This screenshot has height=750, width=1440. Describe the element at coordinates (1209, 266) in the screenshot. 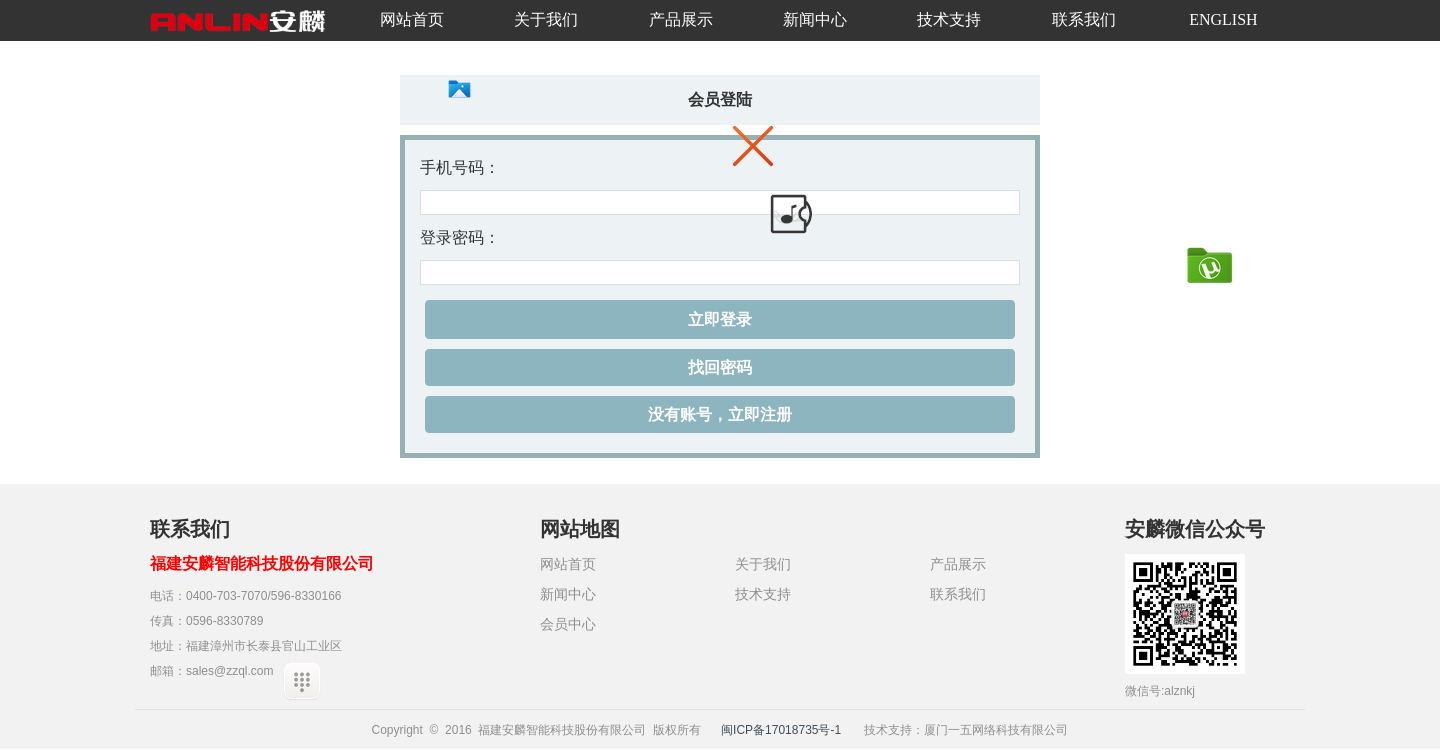

I see `folder containing uTorrent downloads` at that location.